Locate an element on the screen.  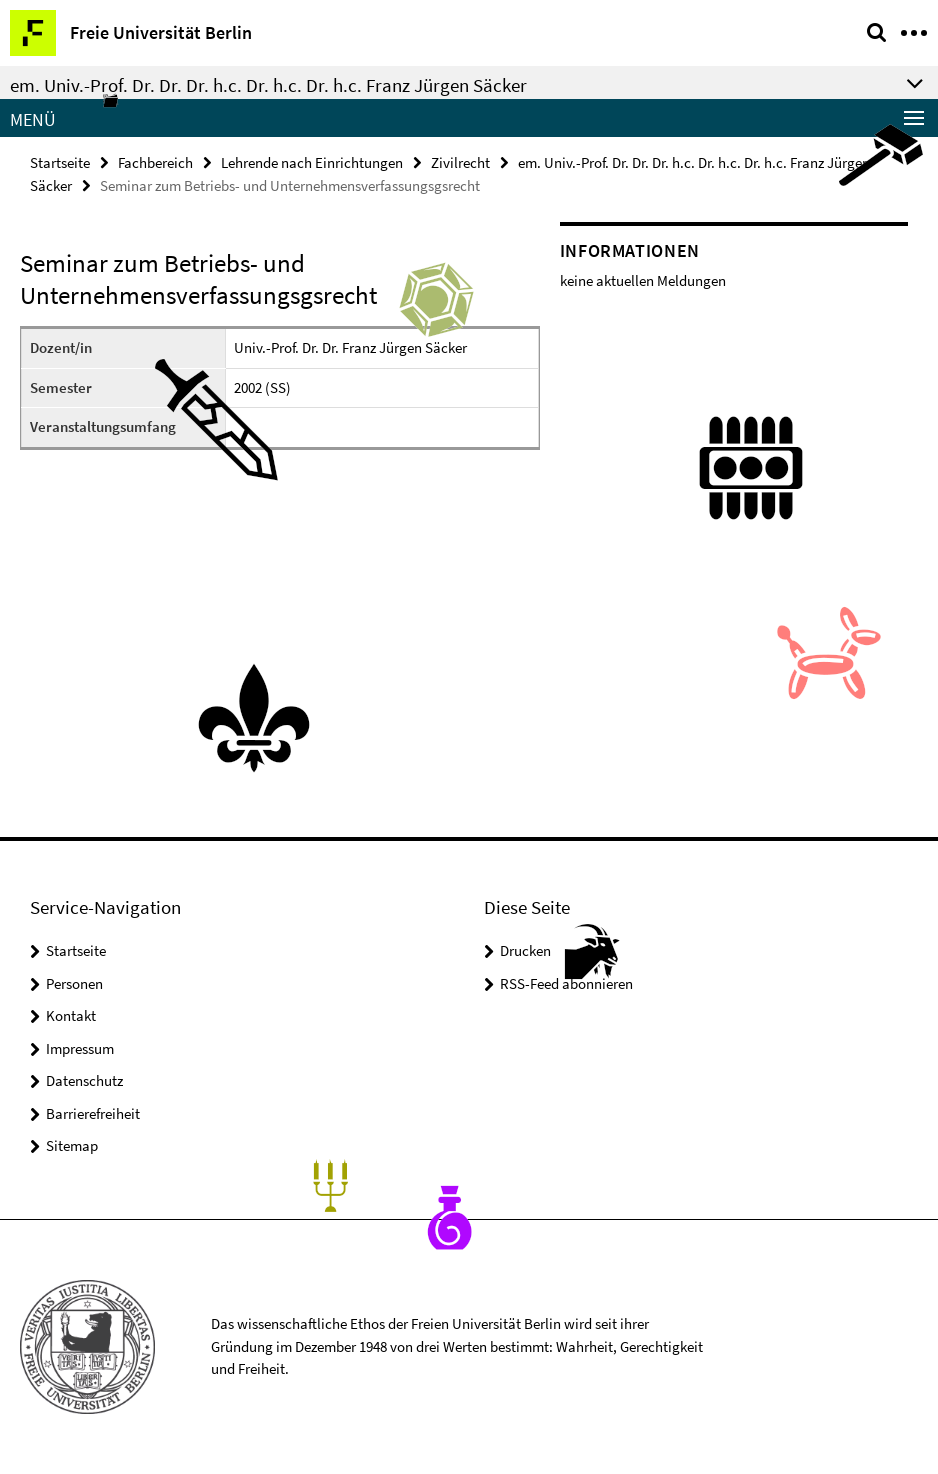
represents Capricorn zodiac sign is located at coordinates (593, 950).